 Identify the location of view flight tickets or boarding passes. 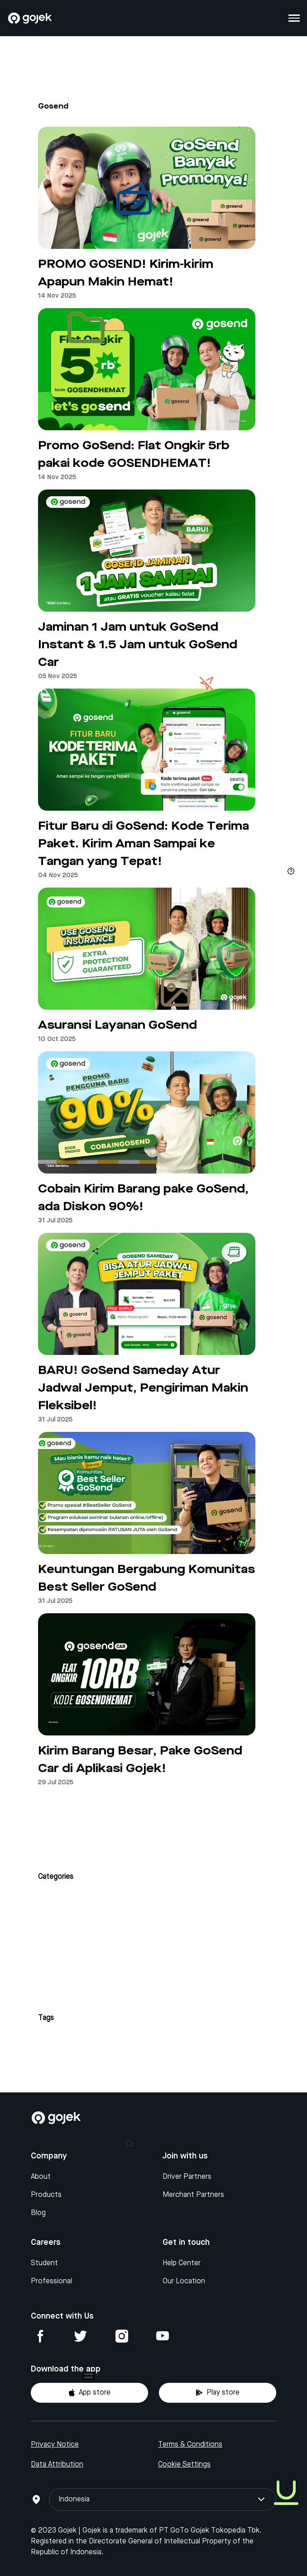
(134, 199).